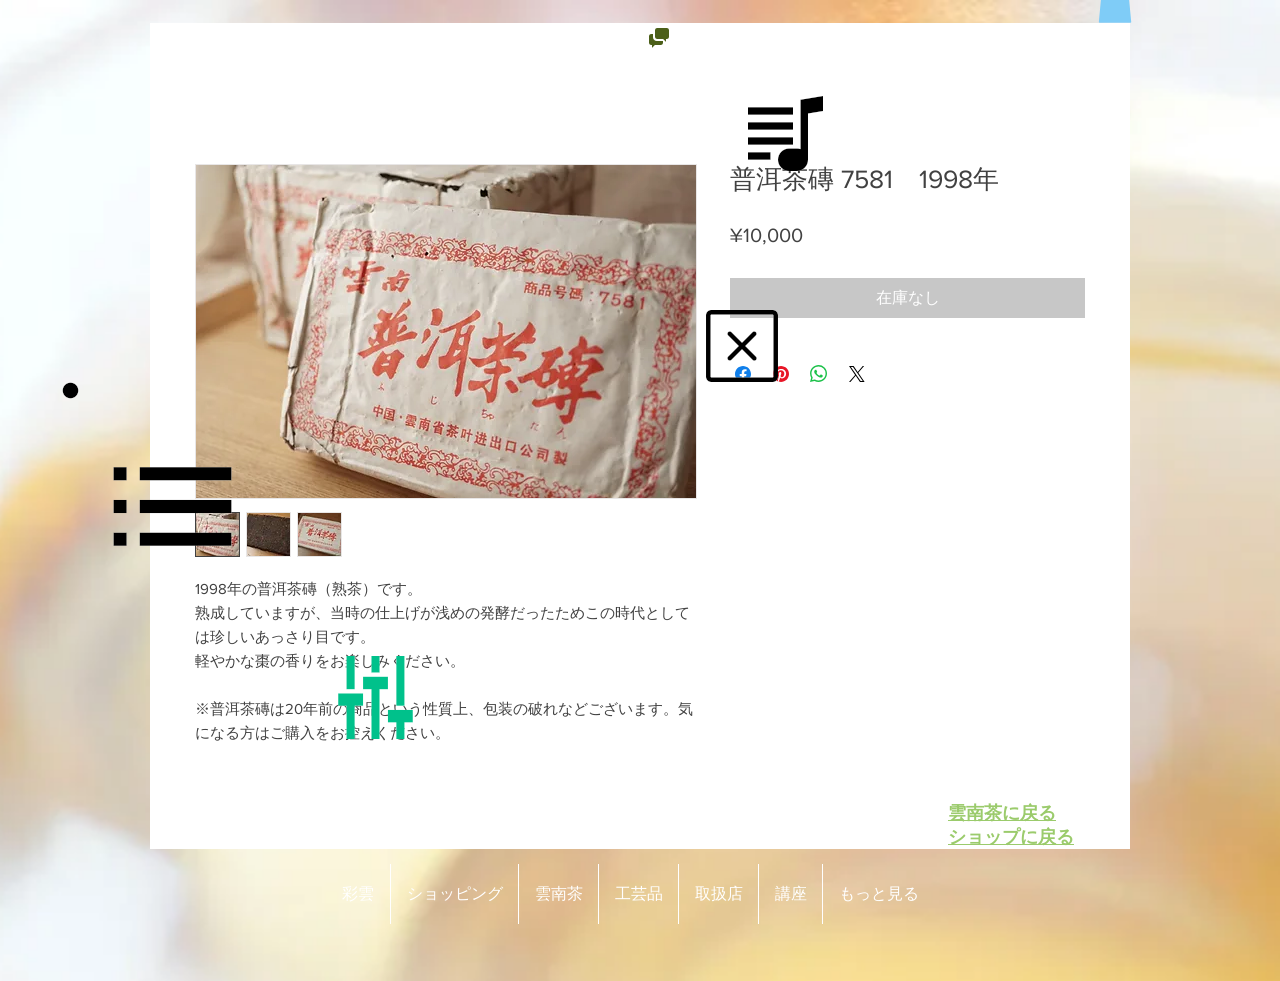  What do you see at coordinates (172, 506) in the screenshot?
I see `view items in list format` at bounding box center [172, 506].